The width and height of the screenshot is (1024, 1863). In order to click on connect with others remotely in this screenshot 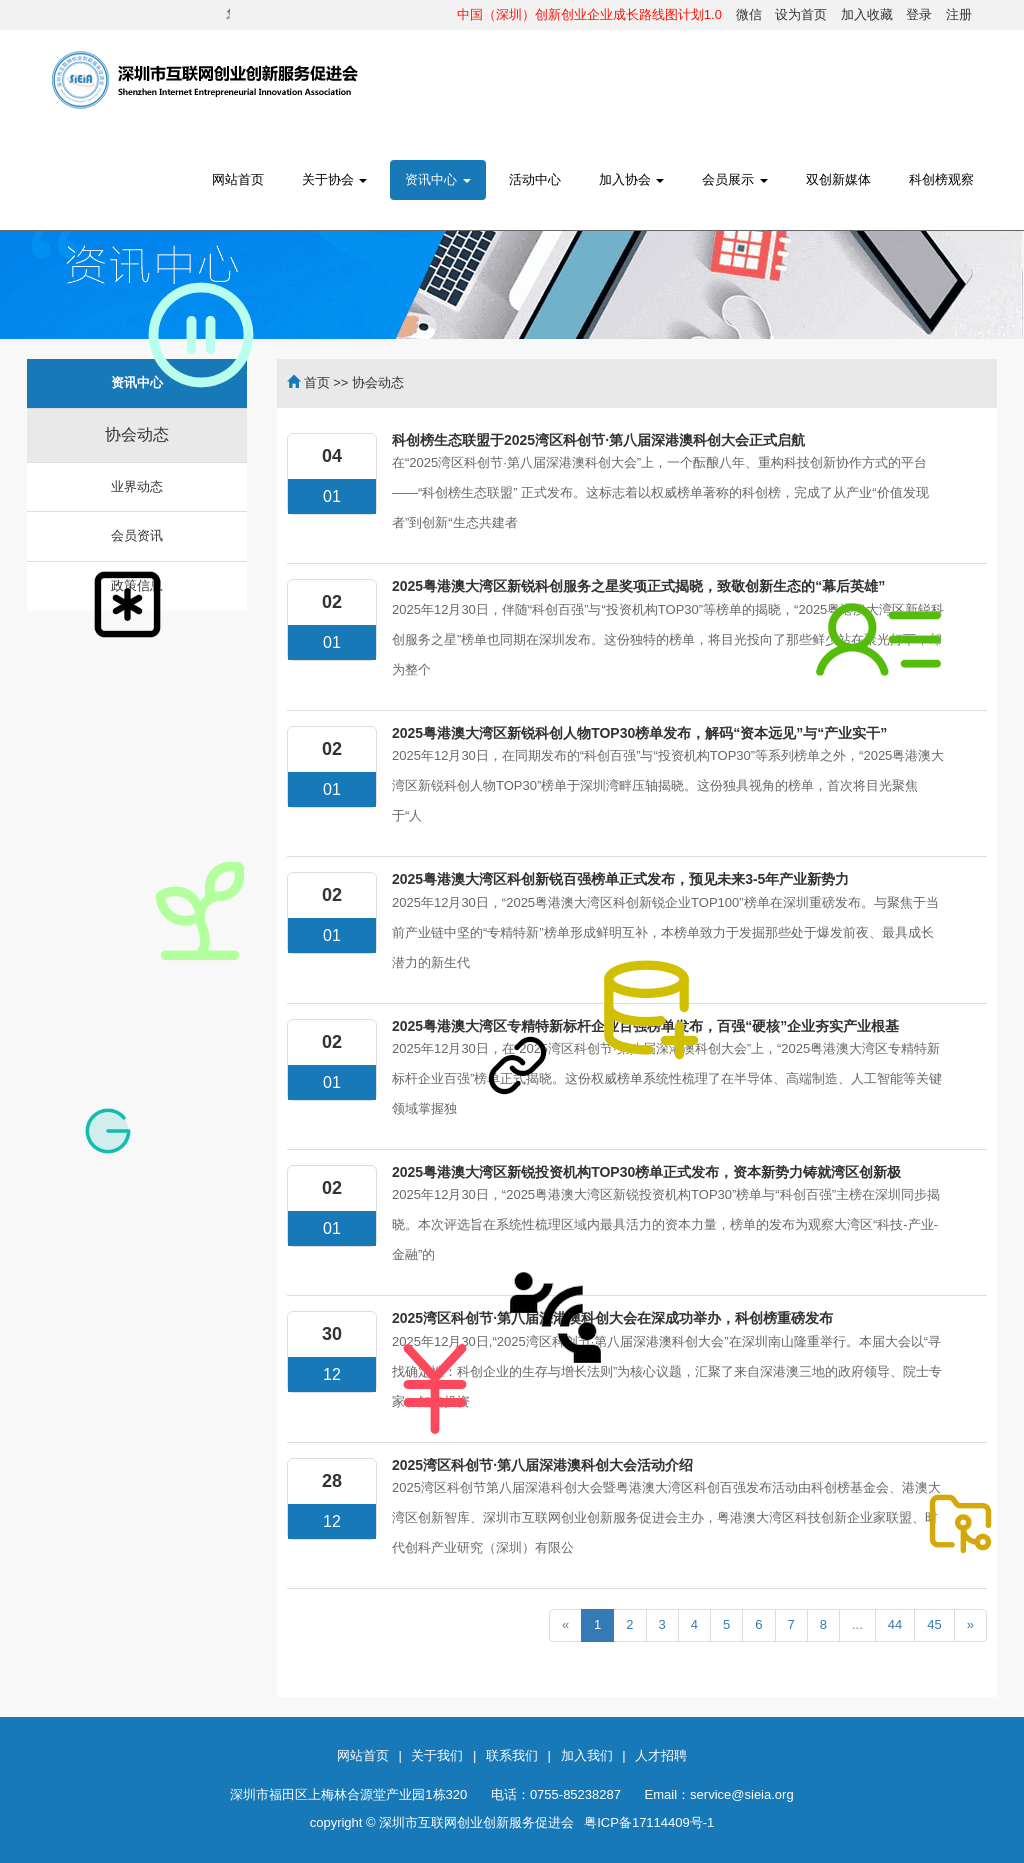, I will do `click(555, 1317)`.